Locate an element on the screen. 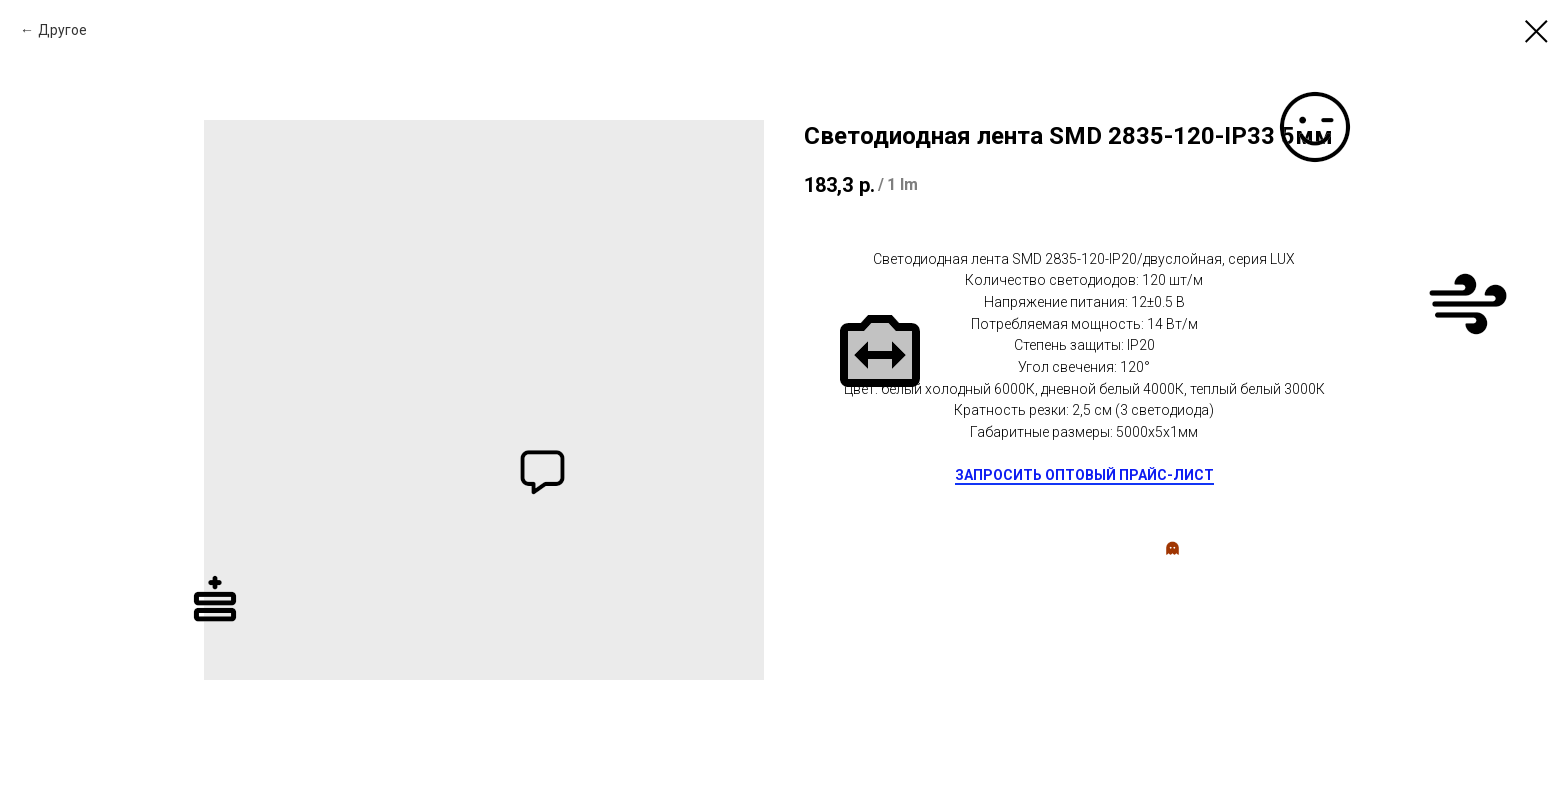  insert a winking emoji into your message is located at coordinates (1315, 127).